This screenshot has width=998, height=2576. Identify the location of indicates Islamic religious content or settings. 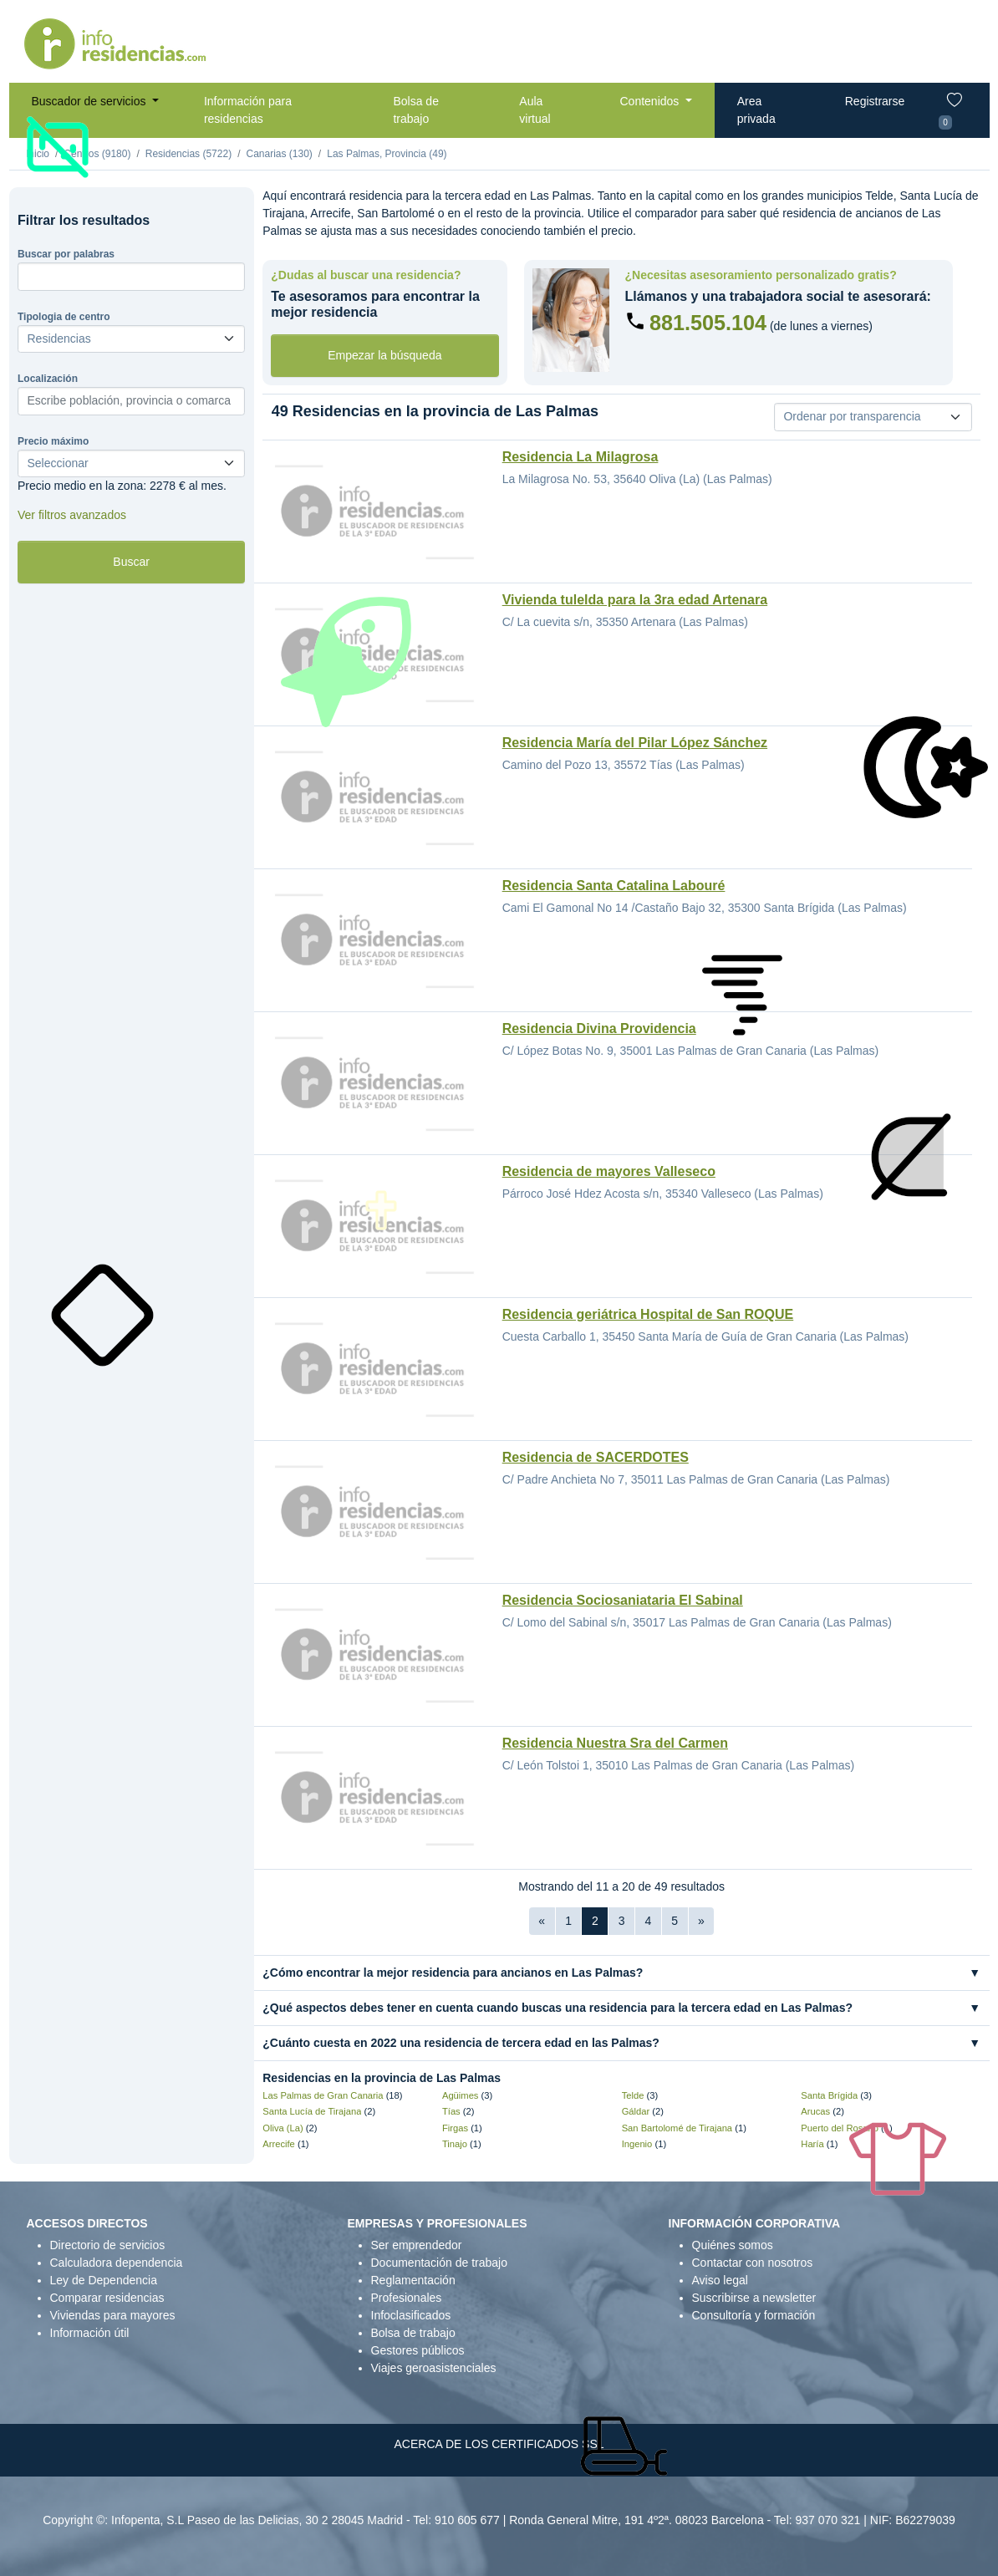
(923, 767).